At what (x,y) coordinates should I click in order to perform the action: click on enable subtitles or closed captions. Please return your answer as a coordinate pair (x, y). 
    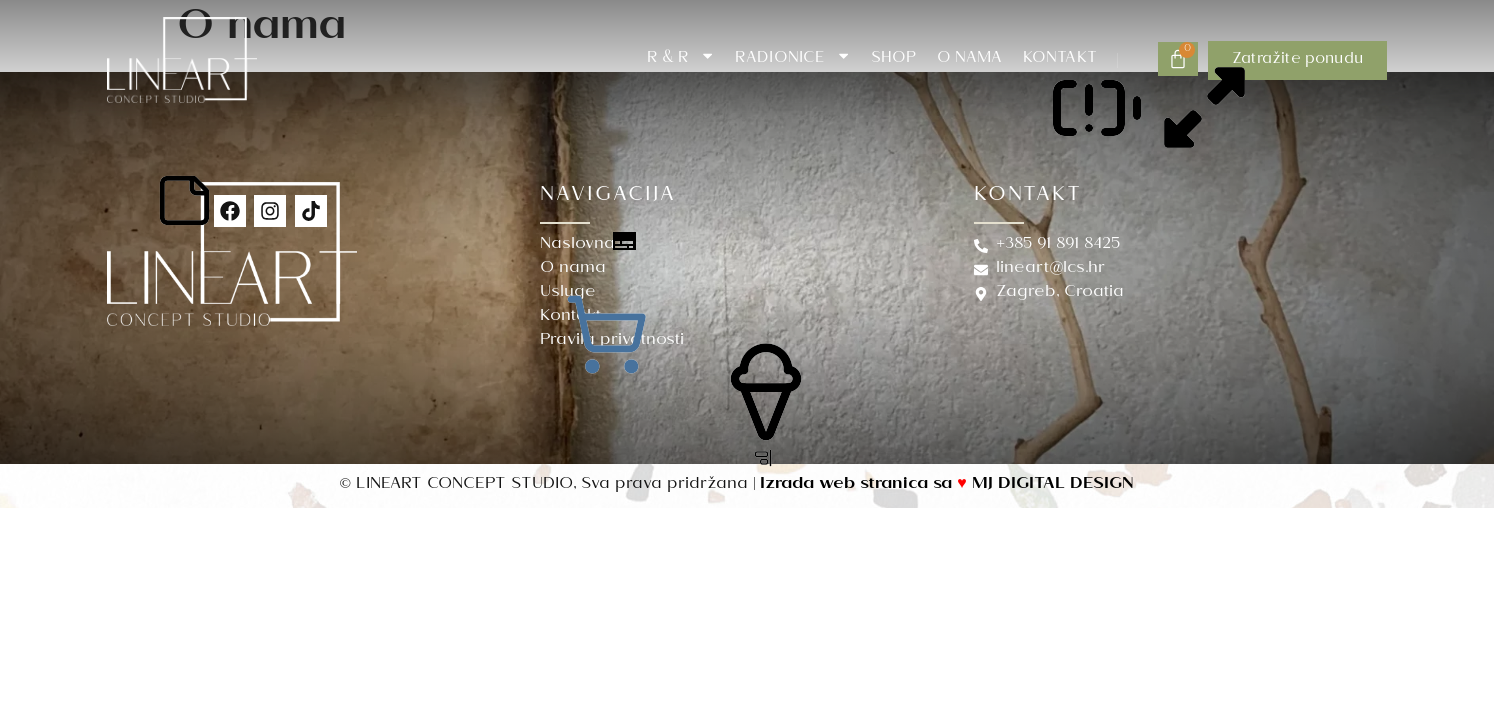
    Looking at the image, I should click on (624, 241).